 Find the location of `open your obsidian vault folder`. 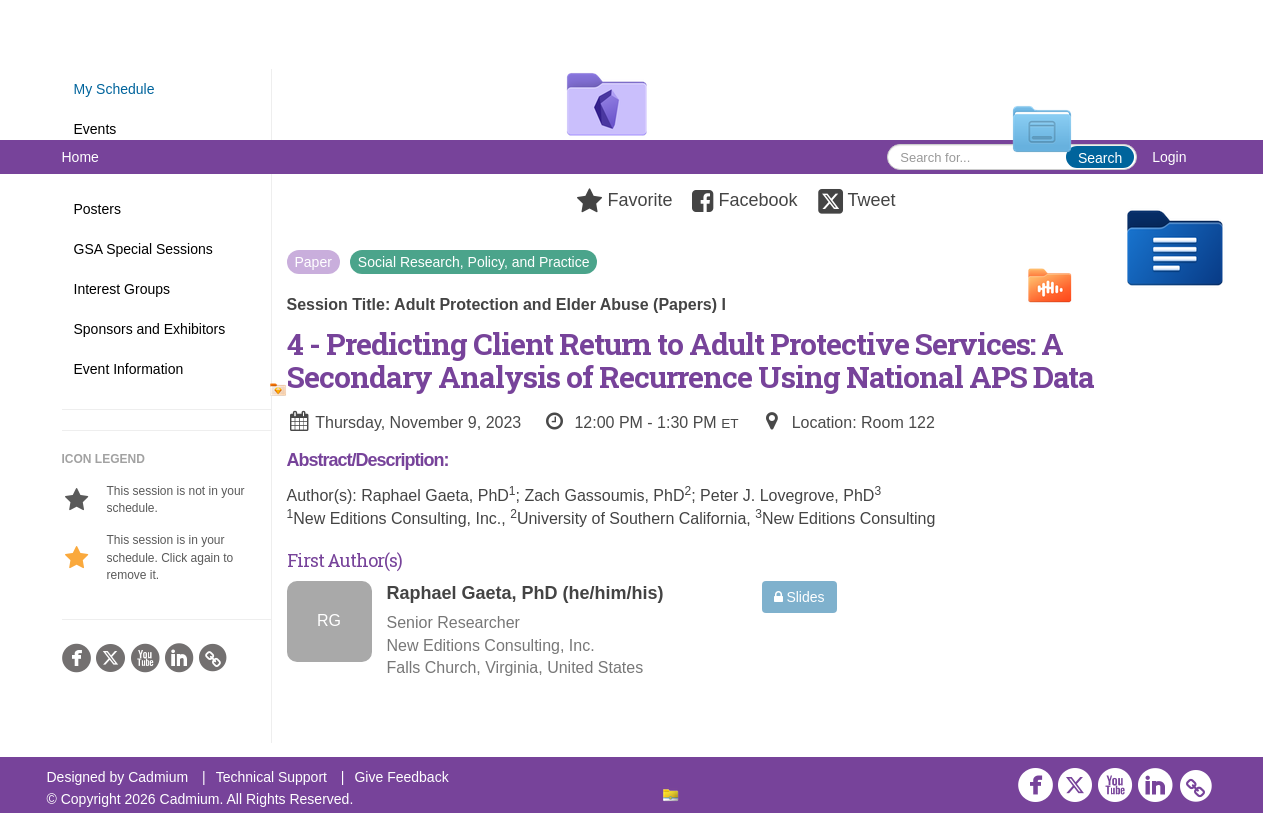

open your obsidian vault folder is located at coordinates (606, 106).